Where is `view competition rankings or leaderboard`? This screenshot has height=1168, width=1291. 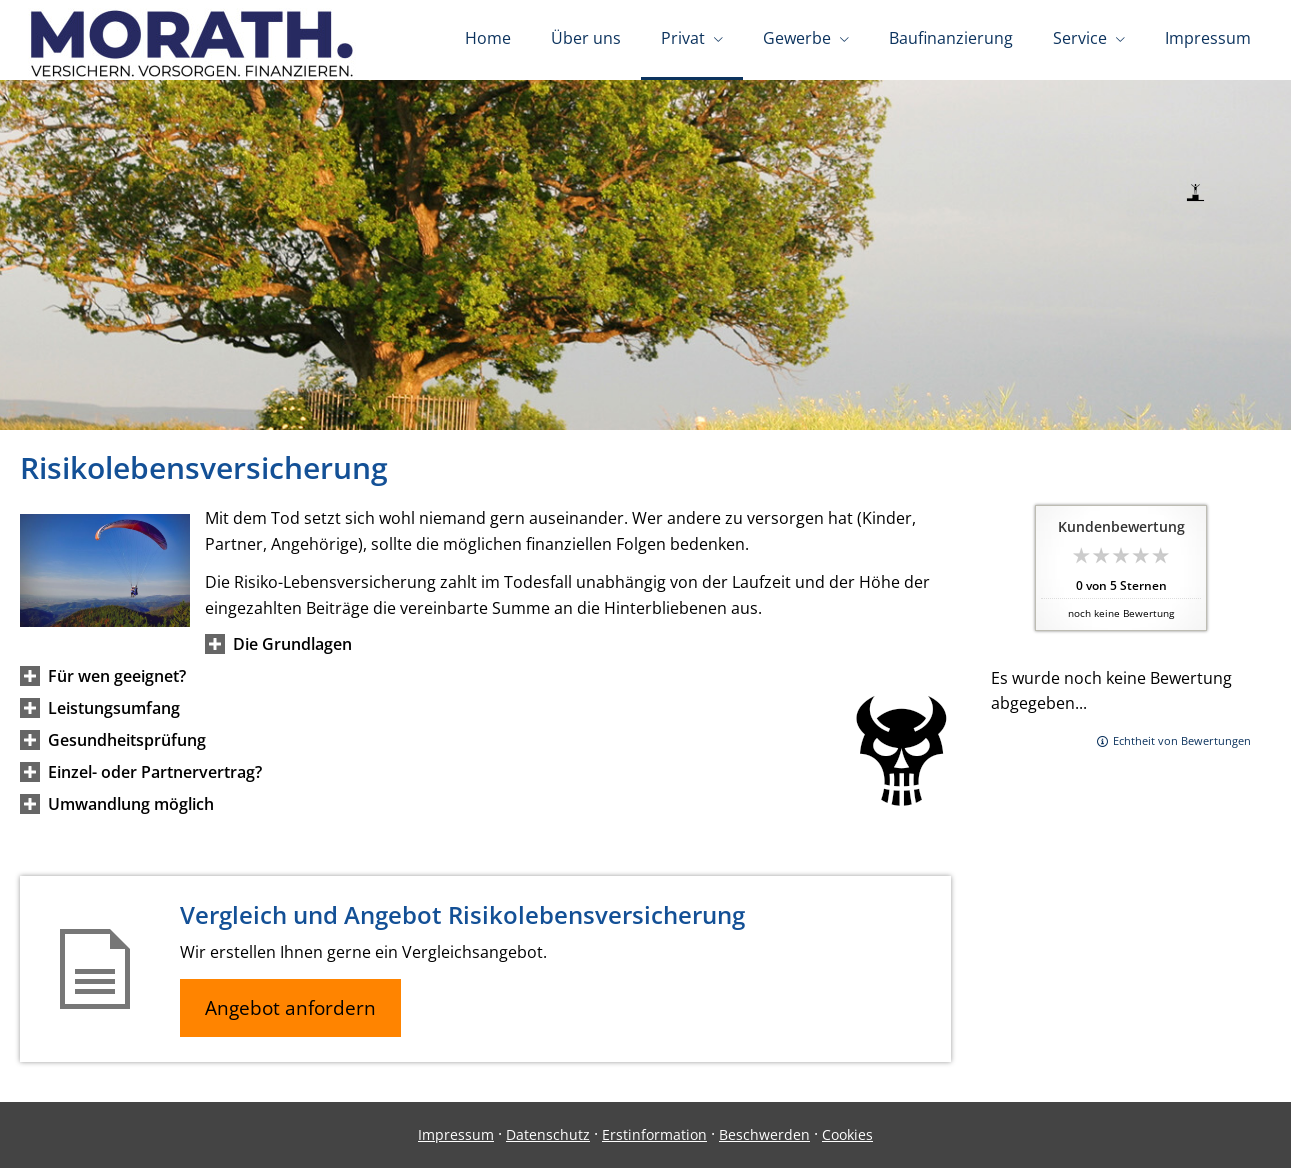 view competition rankings or leaderboard is located at coordinates (1195, 192).